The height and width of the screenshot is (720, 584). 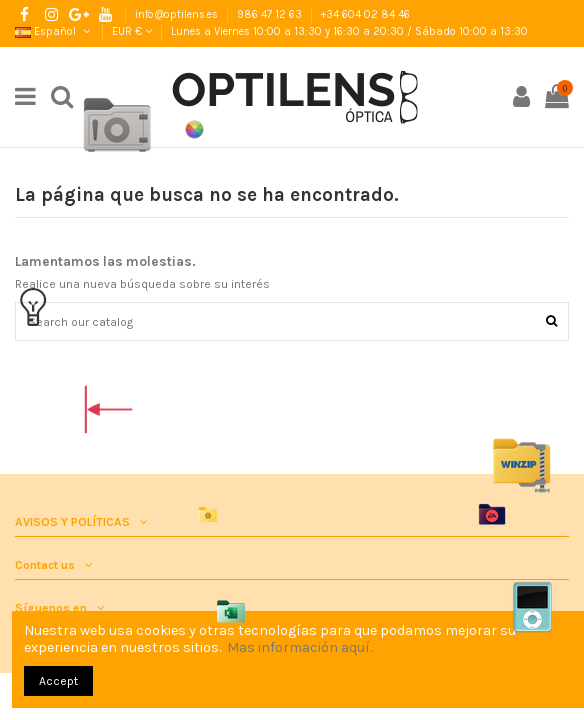 I want to click on open folder containing Excel spreadsheets, so click(x=231, y=612).